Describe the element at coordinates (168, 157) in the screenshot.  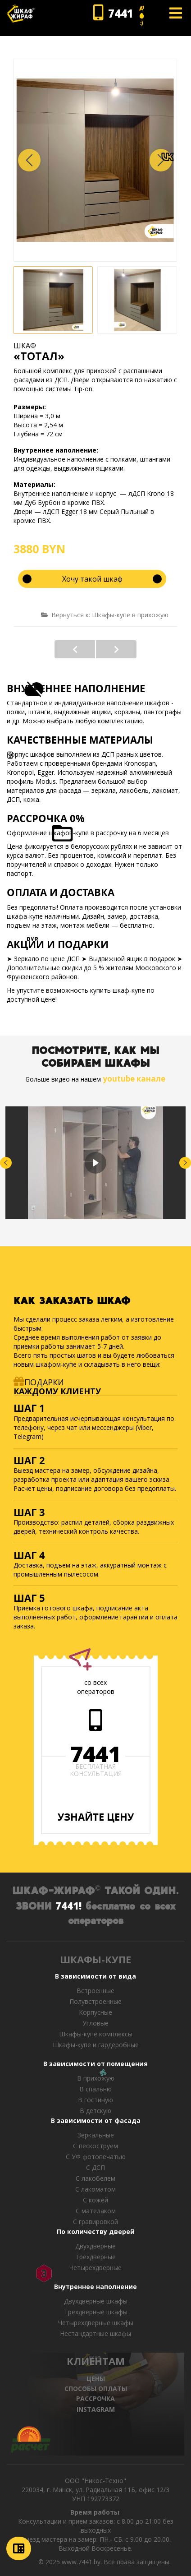
I see `open VK social network` at that location.